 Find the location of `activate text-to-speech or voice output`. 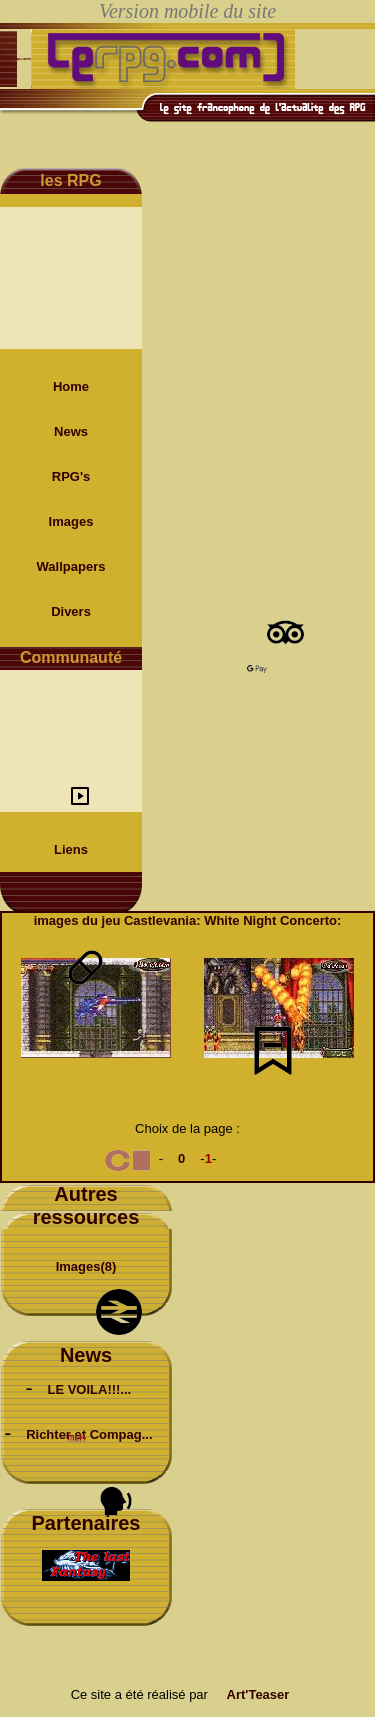

activate text-to-speech or voice output is located at coordinates (116, 1501).